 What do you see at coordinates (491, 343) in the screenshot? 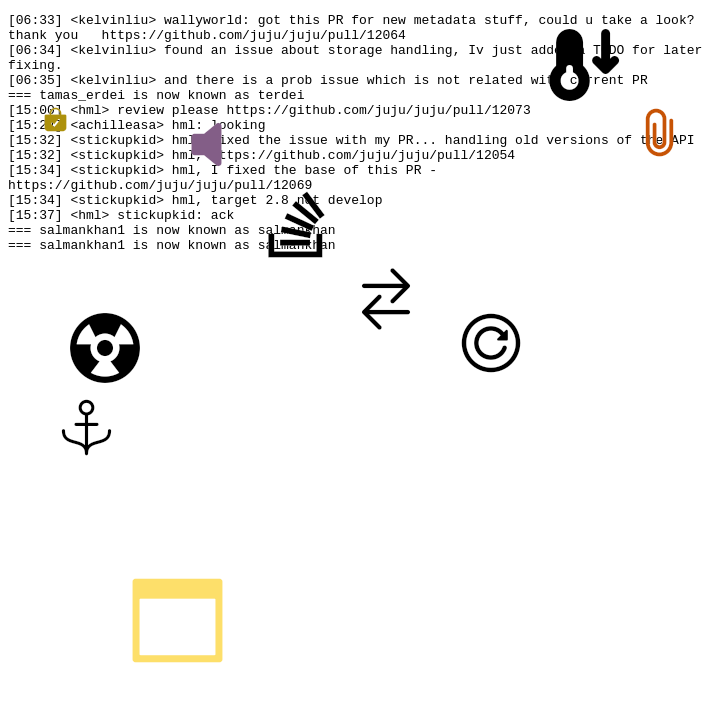
I see `refresh or reload content` at bounding box center [491, 343].